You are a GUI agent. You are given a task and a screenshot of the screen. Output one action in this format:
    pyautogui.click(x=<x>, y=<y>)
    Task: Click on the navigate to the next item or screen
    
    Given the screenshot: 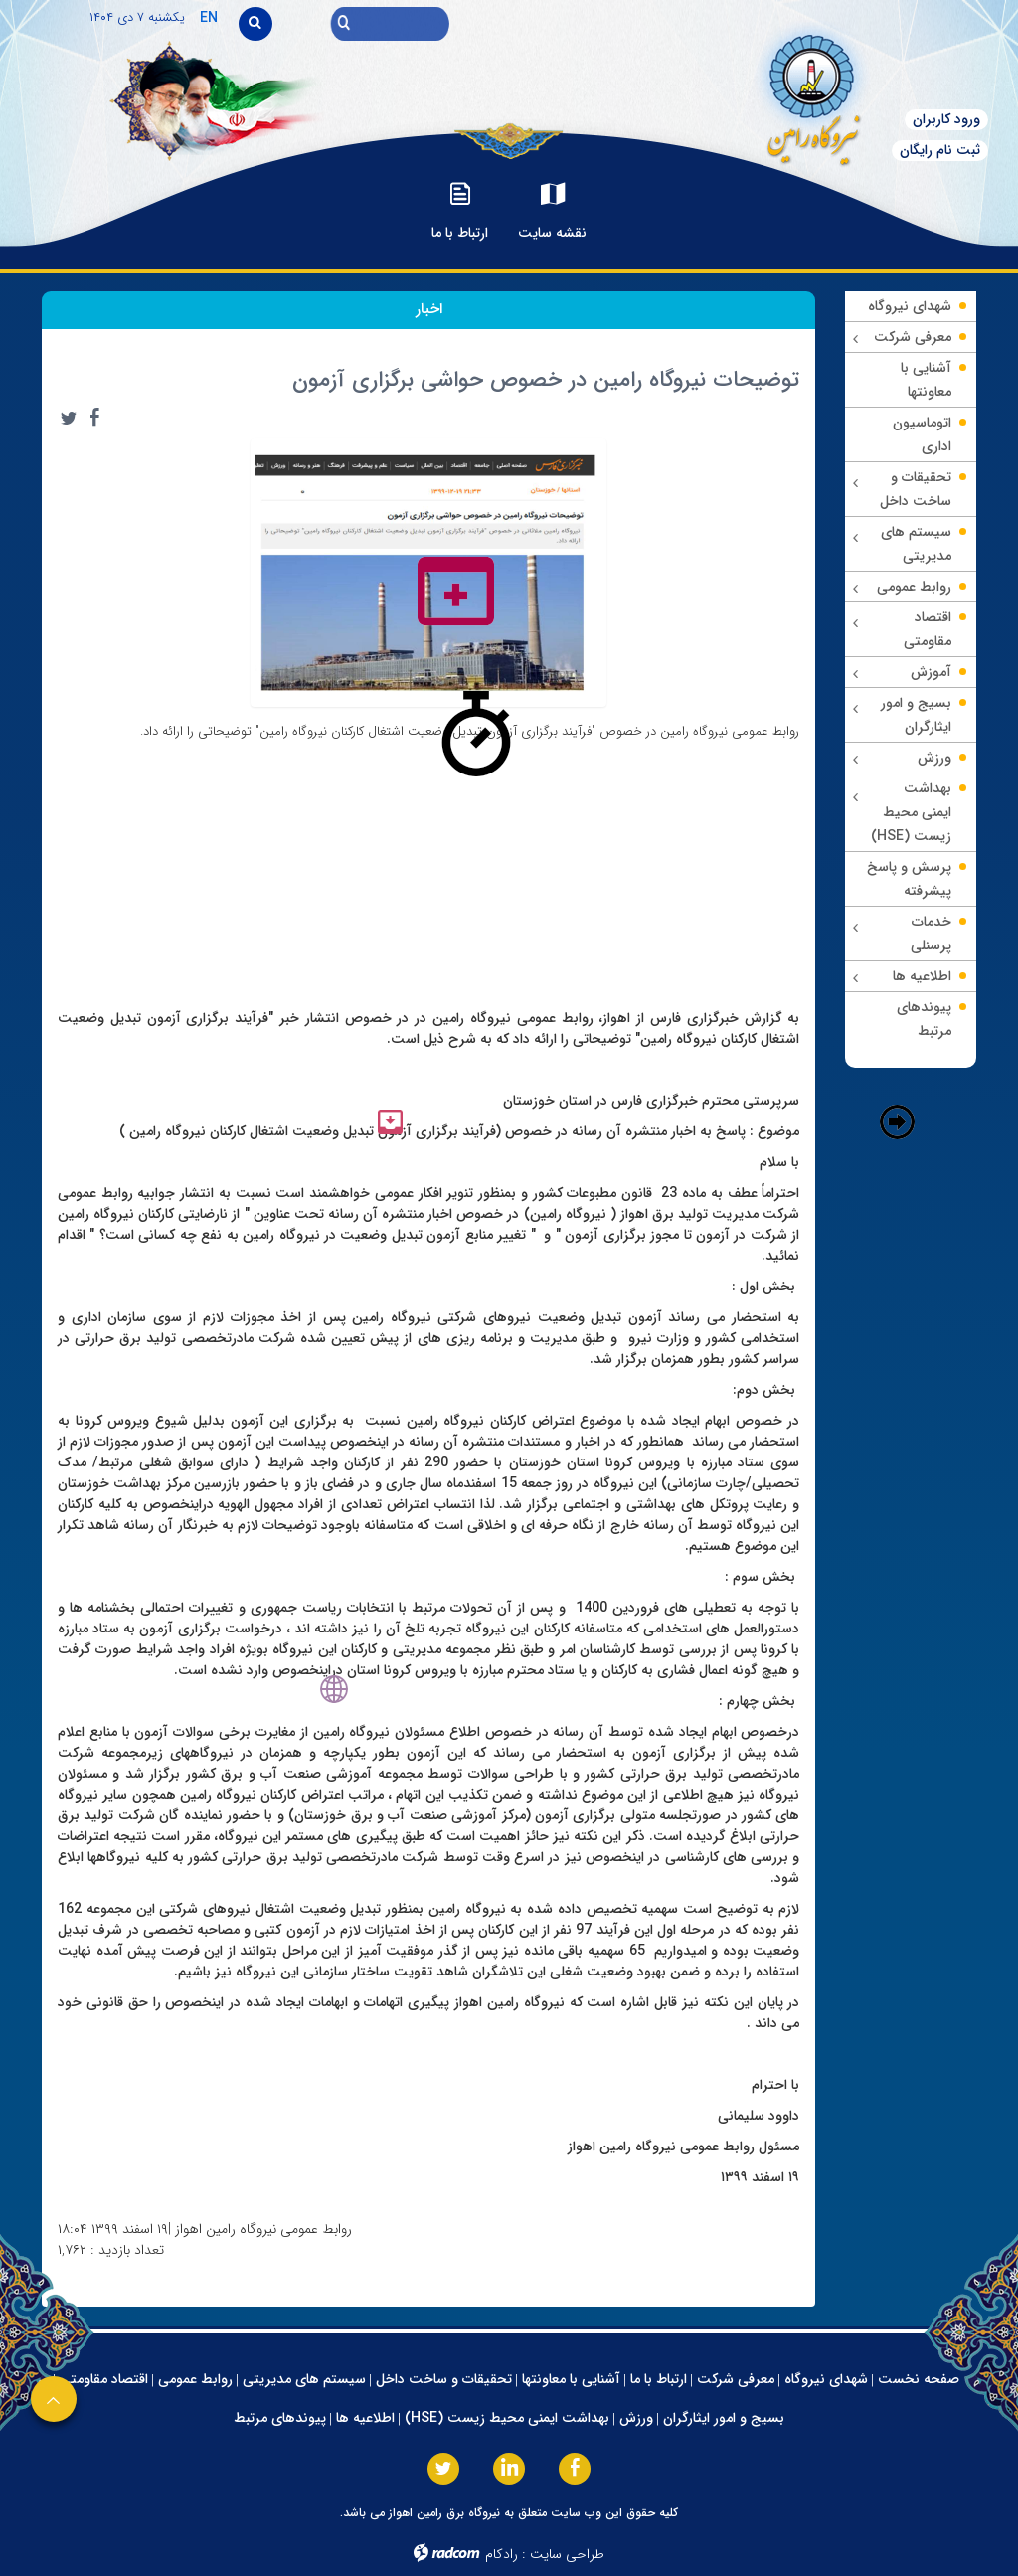 What is the action you would take?
    pyautogui.click(x=897, y=1121)
    